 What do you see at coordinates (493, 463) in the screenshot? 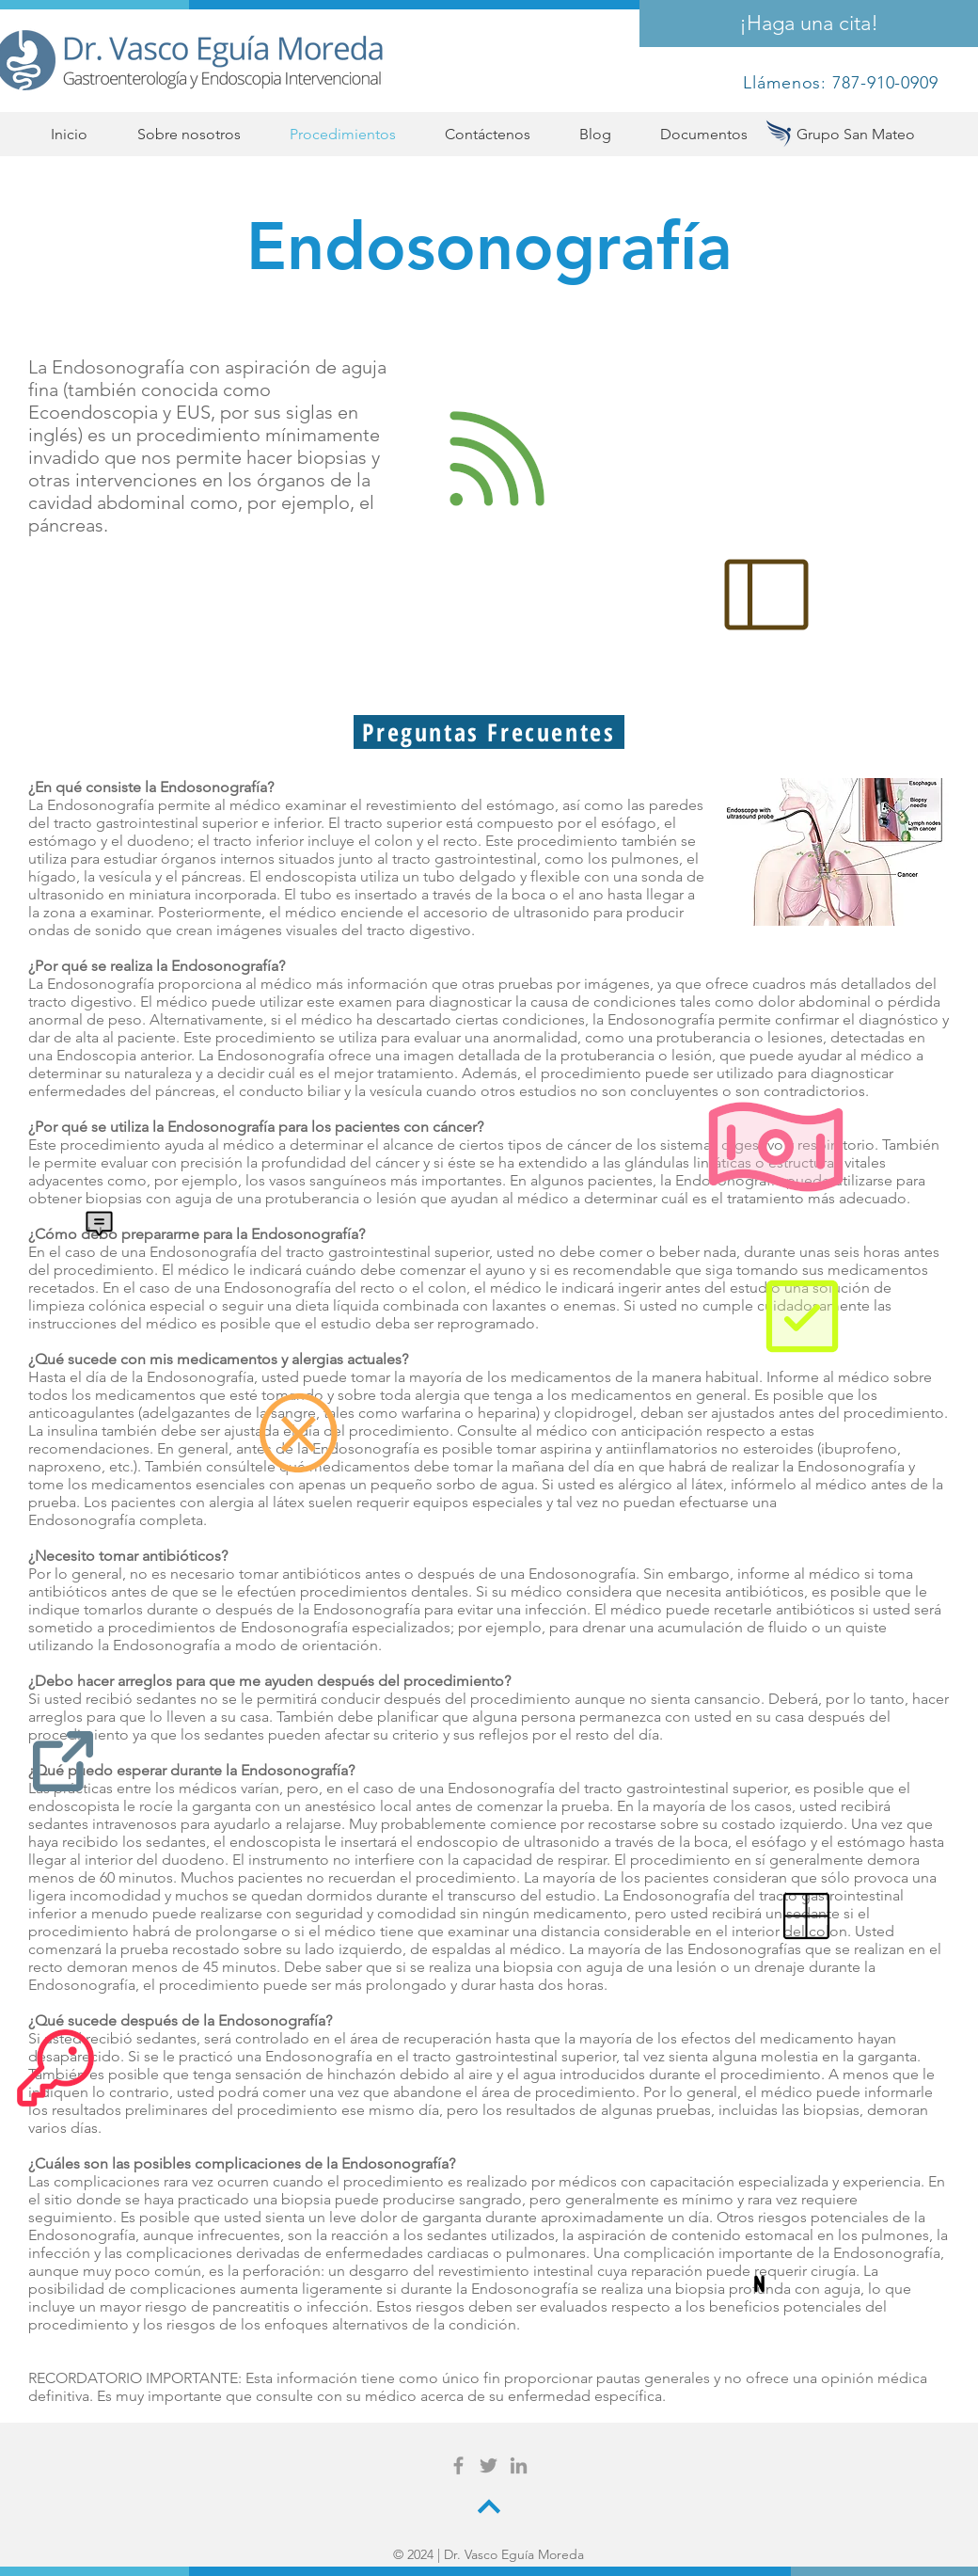
I see `subscribe to RSS feed` at bounding box center [493, 463].